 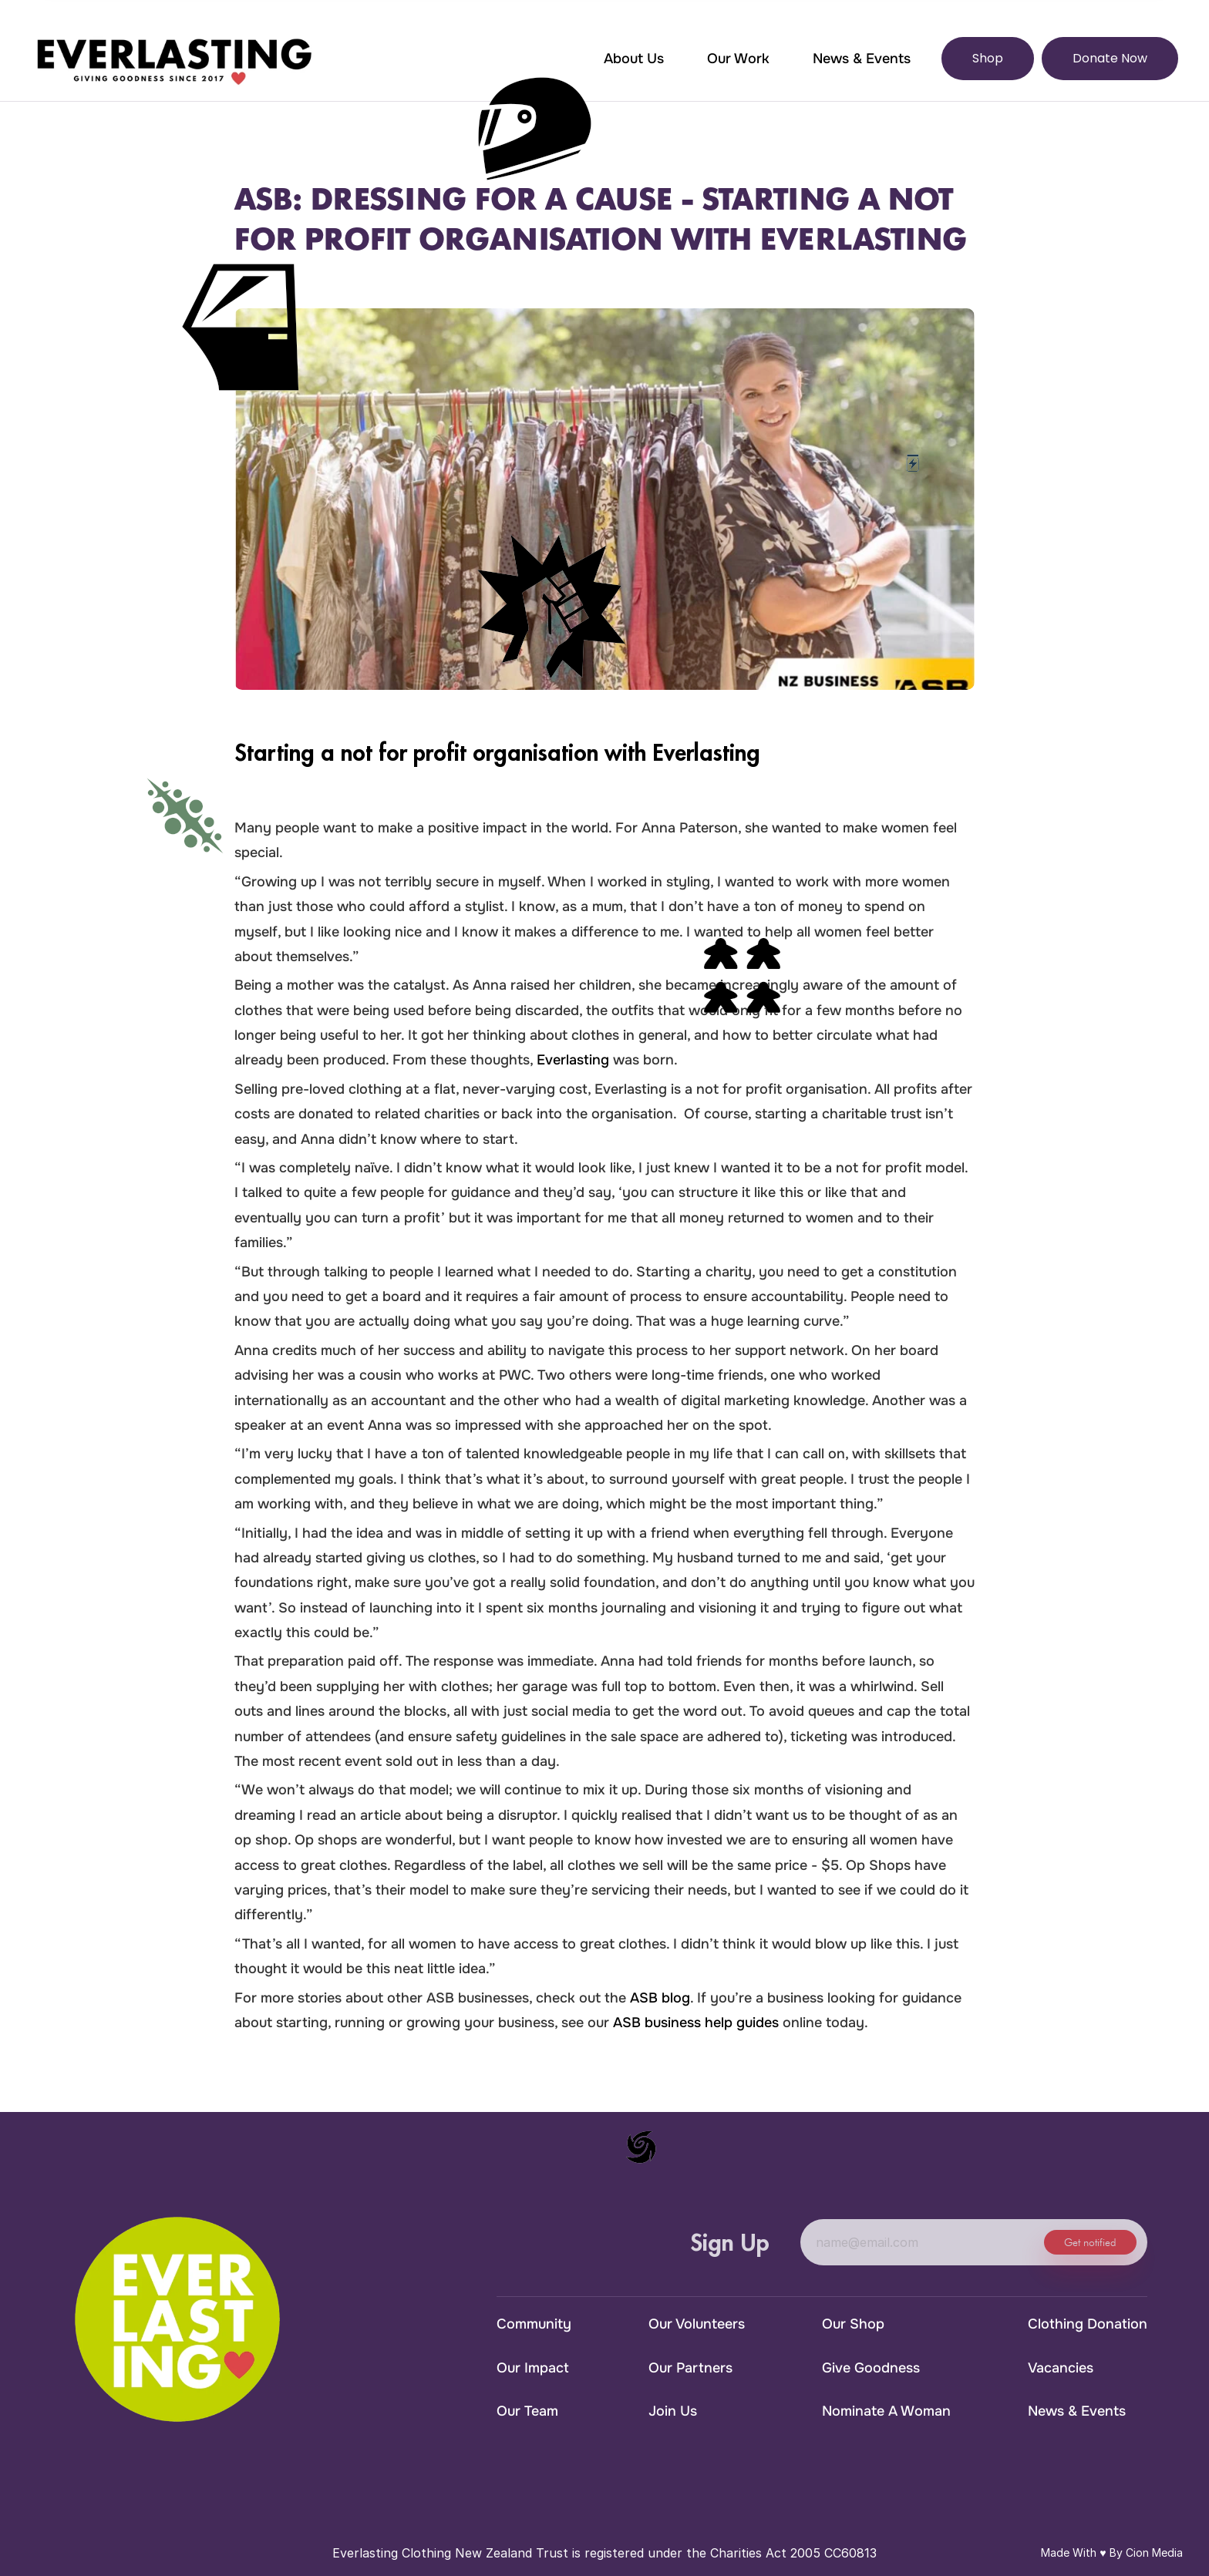 What do you see at coordinates (551, 607) in the screenshot?
I see `indicates rebellion or uprising theme in a game` at bounding box center [551, 607].